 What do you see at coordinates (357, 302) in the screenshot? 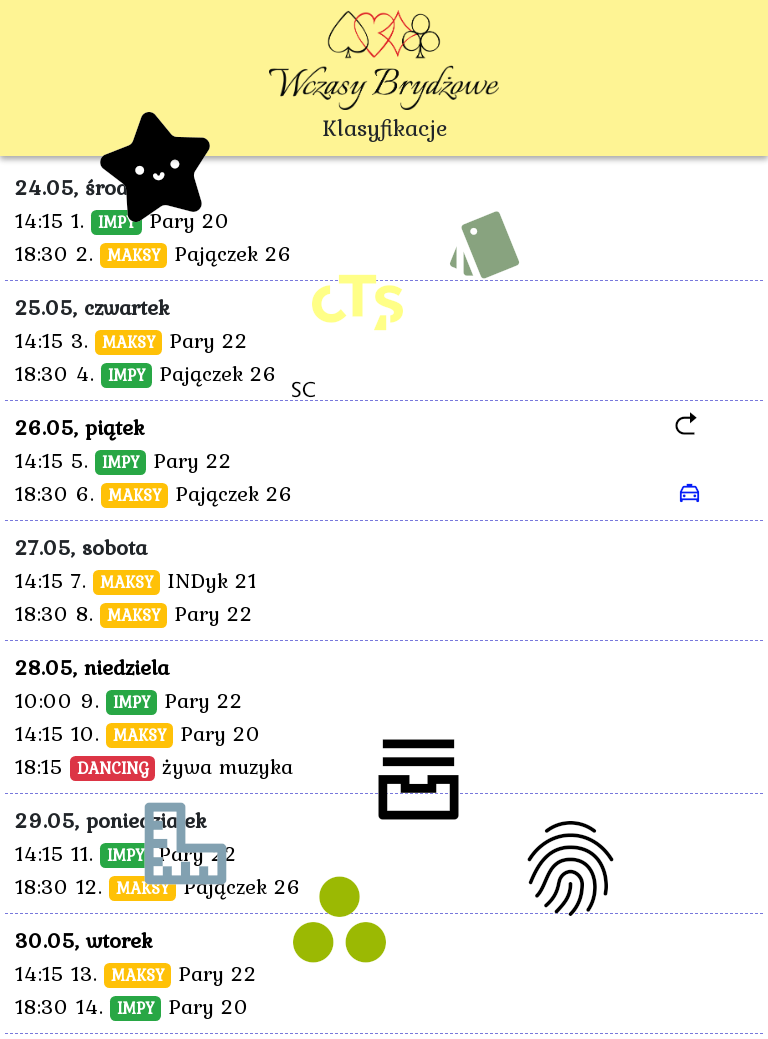
I see `CTS corporation logo` at bounding box center [357, 302].